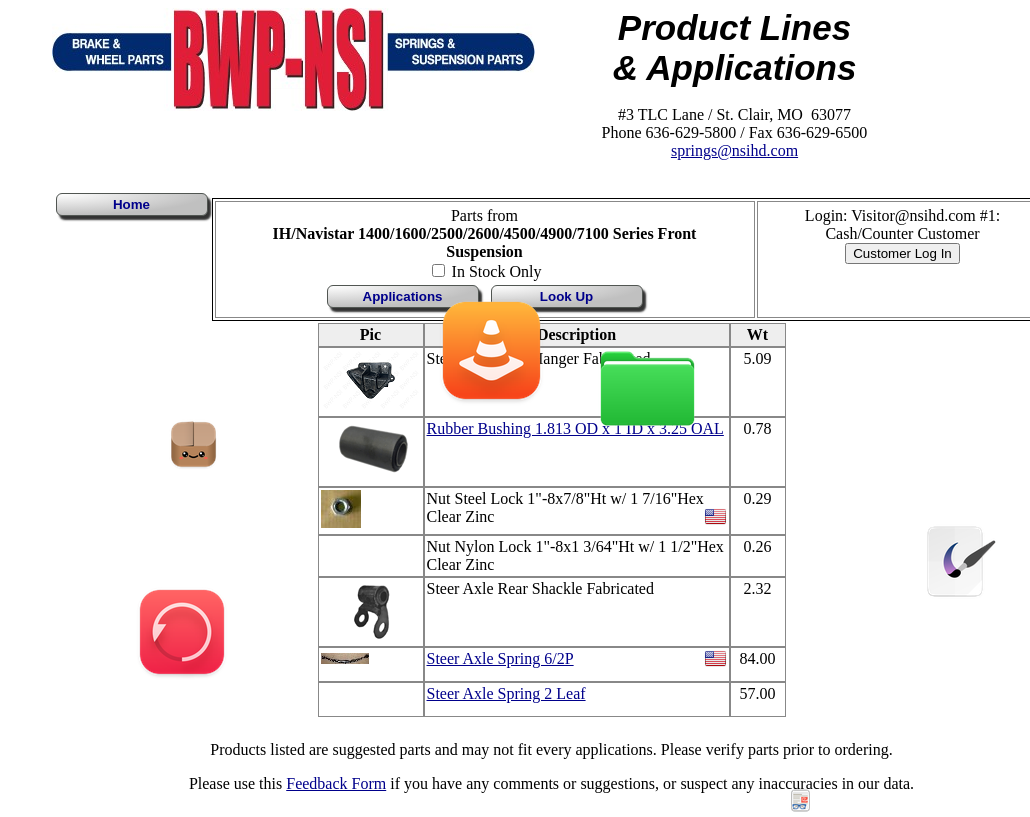 This screenshot has height=817, width=1030. I want to click on open atril document viewer, so click(800, 800).